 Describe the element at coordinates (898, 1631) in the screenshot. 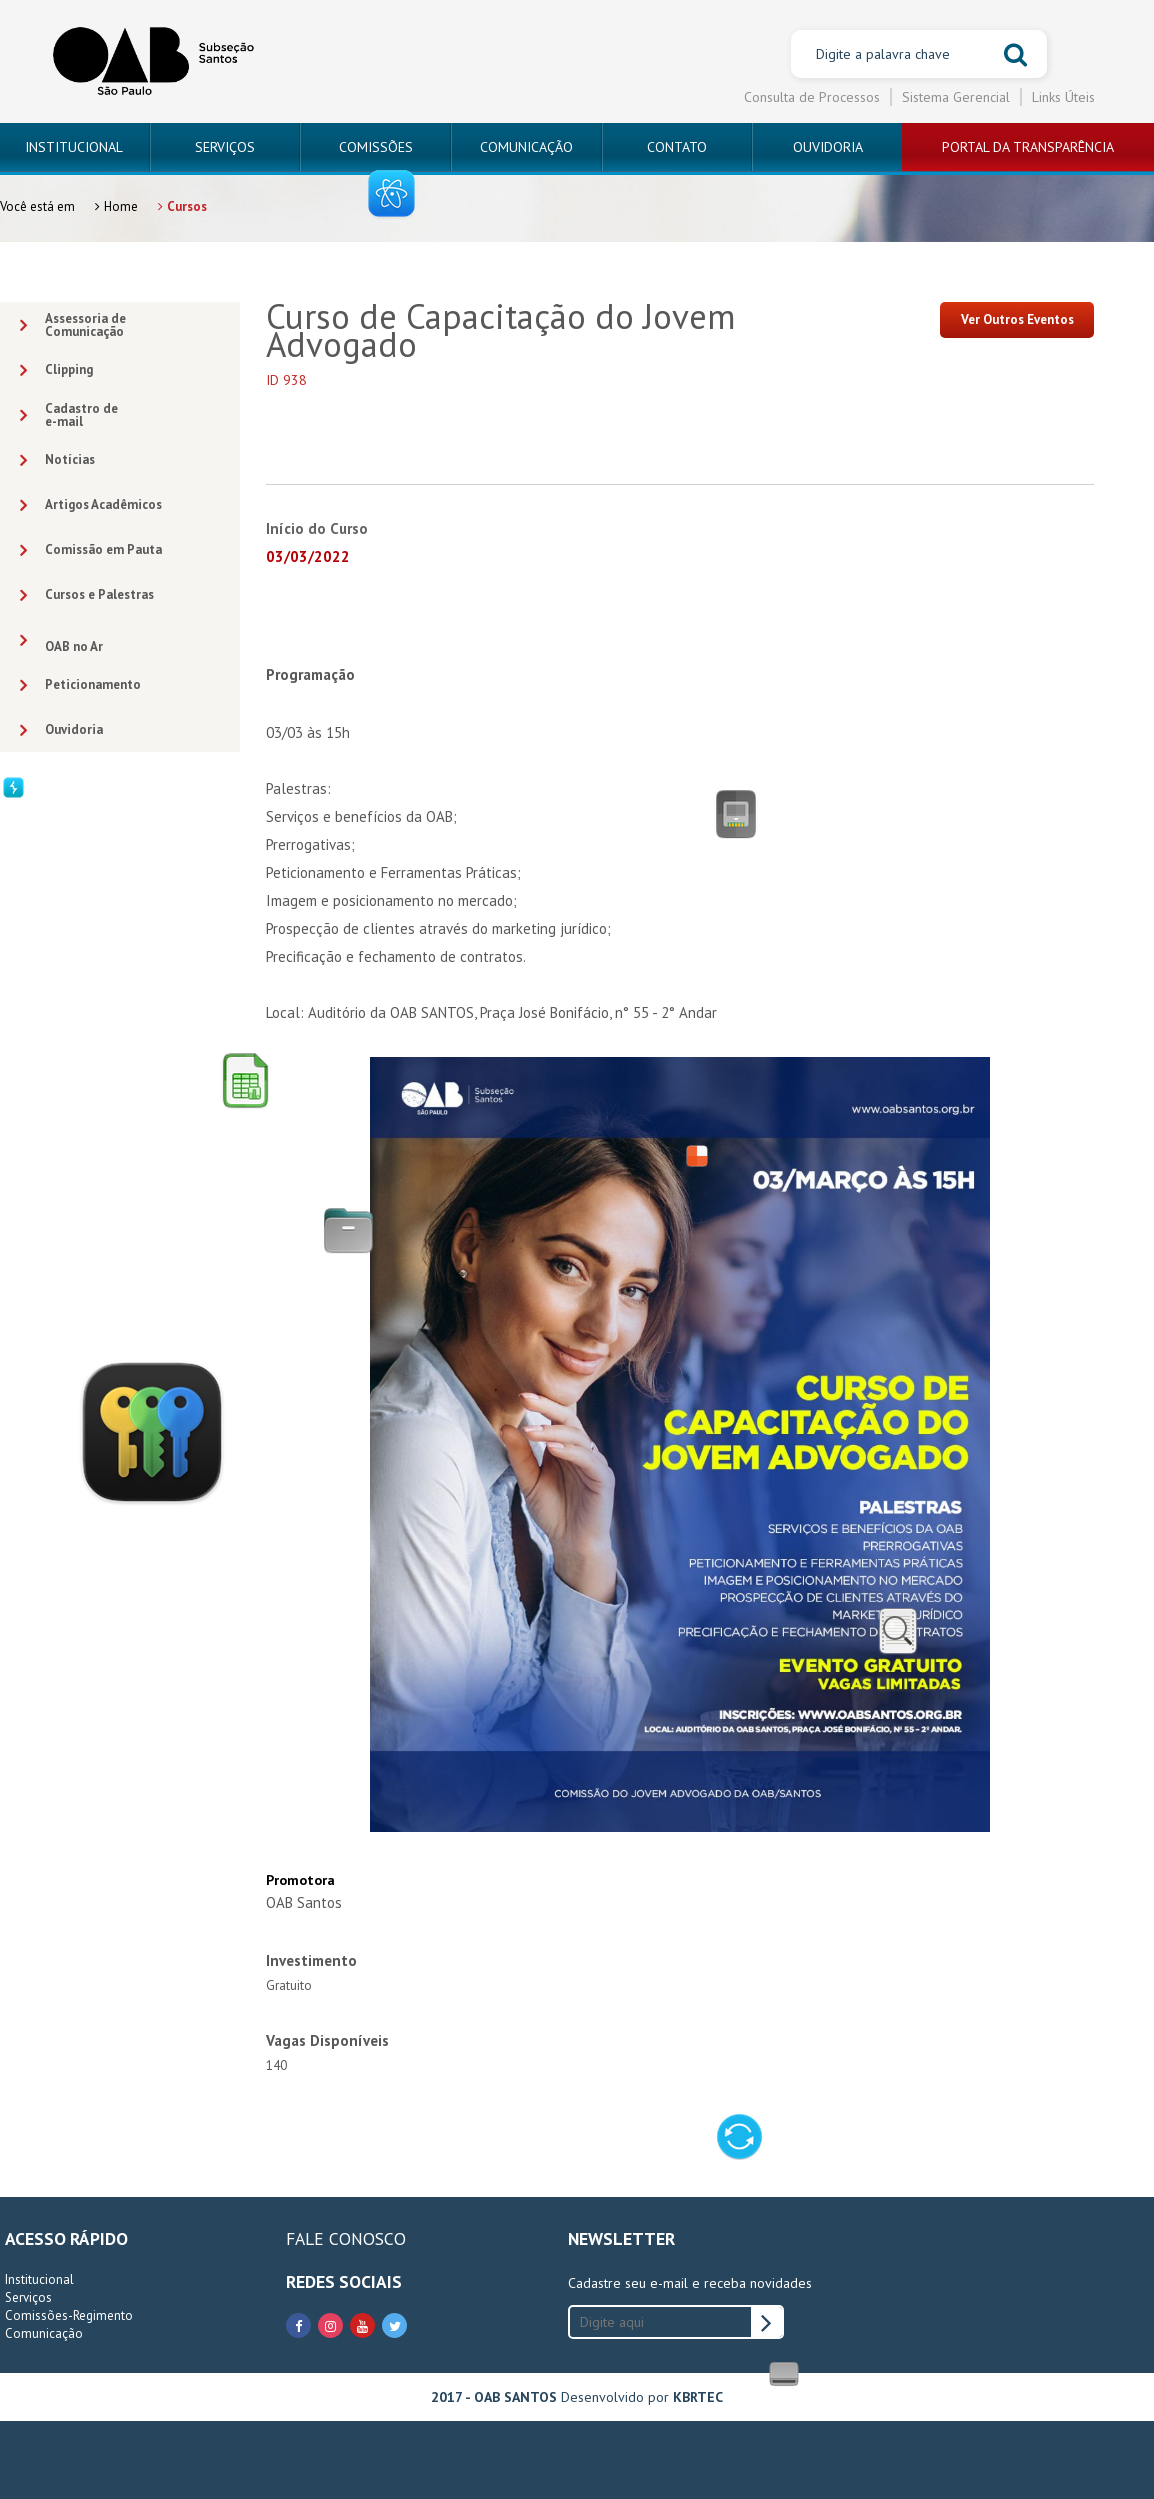

I see `open the log viewer application` at that location.